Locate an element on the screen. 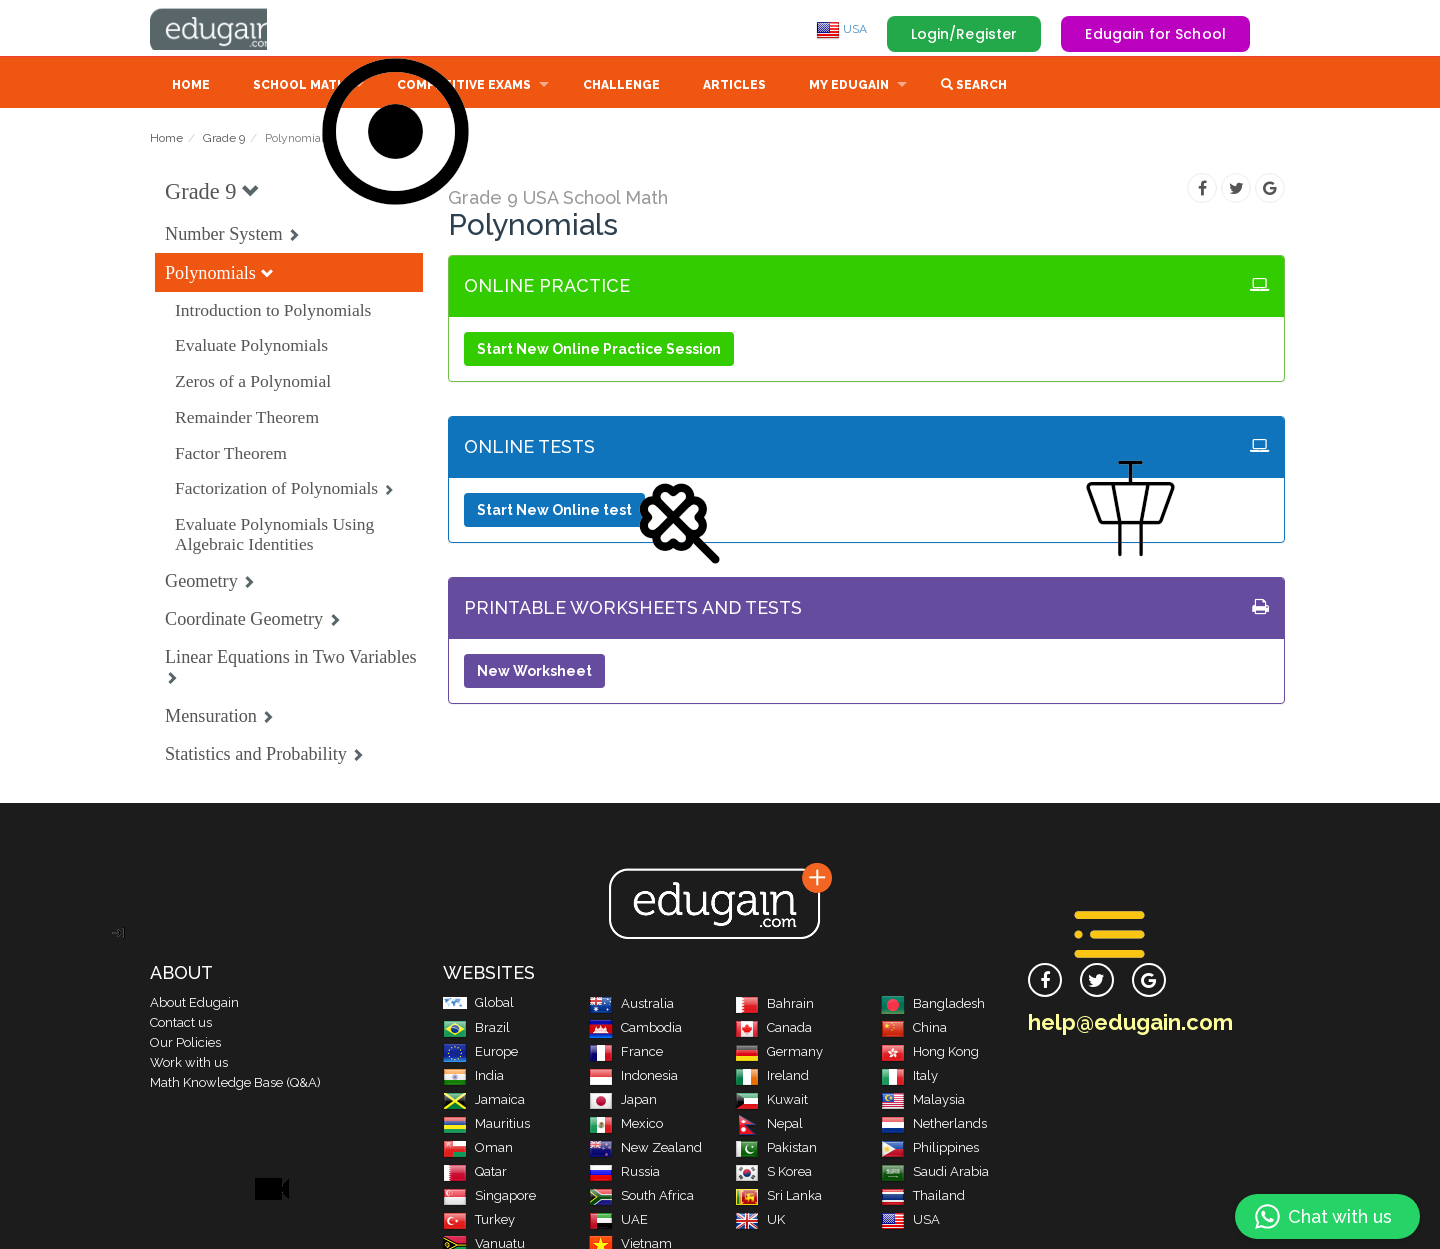 The image size is (1440, 1249). log in to your account is located at coordinates (119, 933).